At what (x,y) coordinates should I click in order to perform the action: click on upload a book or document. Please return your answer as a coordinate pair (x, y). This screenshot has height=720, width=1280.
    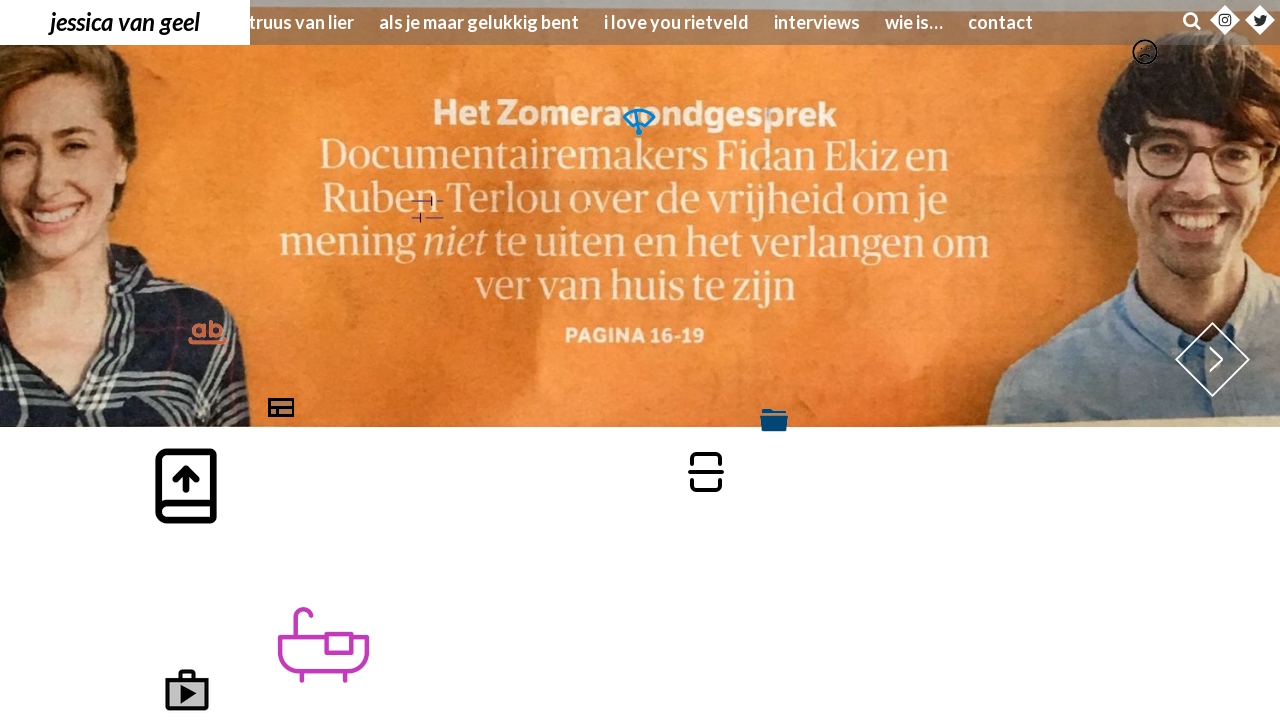
    Looking at the image, I should click on (186, 486).